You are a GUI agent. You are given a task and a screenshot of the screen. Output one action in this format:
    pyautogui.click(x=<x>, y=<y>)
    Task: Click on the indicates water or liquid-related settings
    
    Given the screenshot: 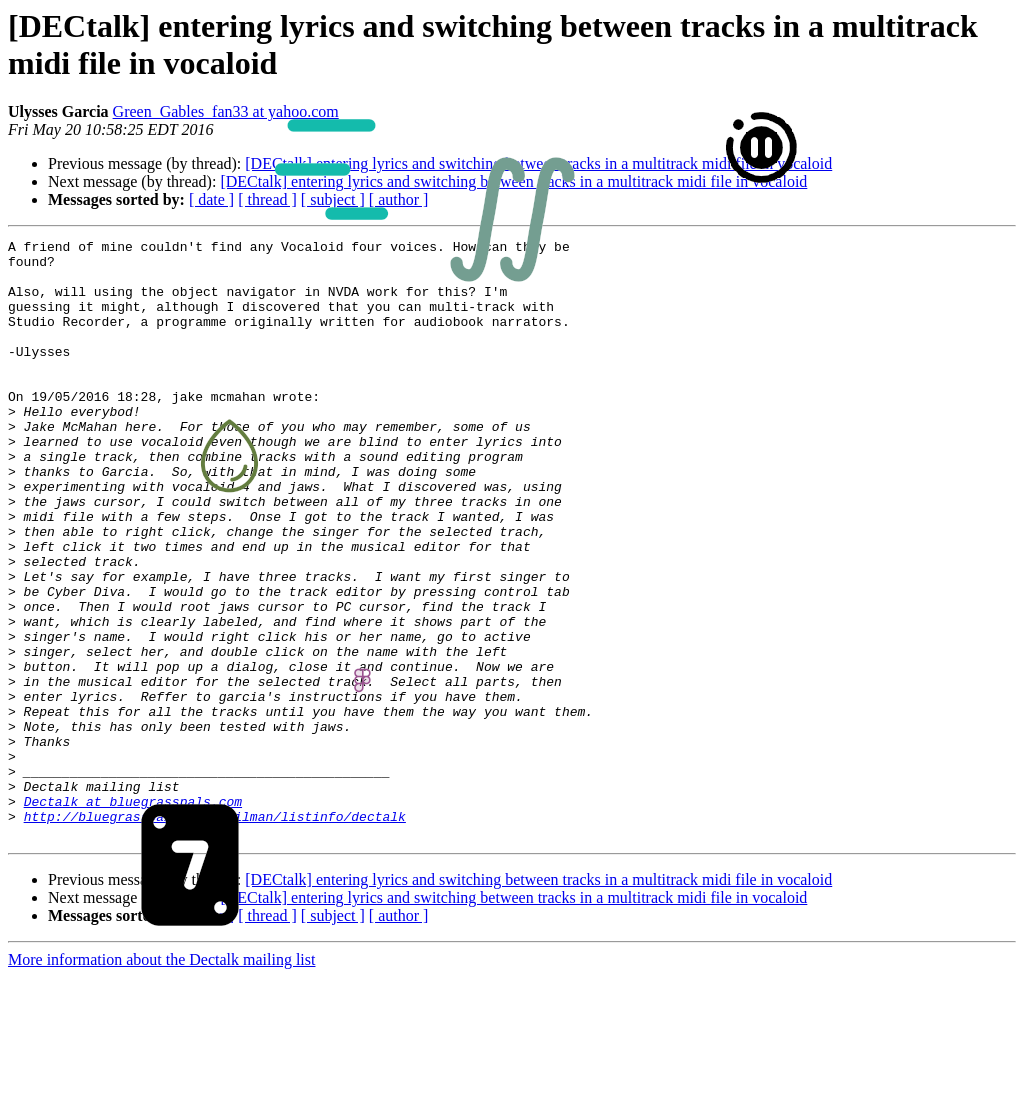 What is the action you would take?
    pyautogui.click(x=229, y=458)
    